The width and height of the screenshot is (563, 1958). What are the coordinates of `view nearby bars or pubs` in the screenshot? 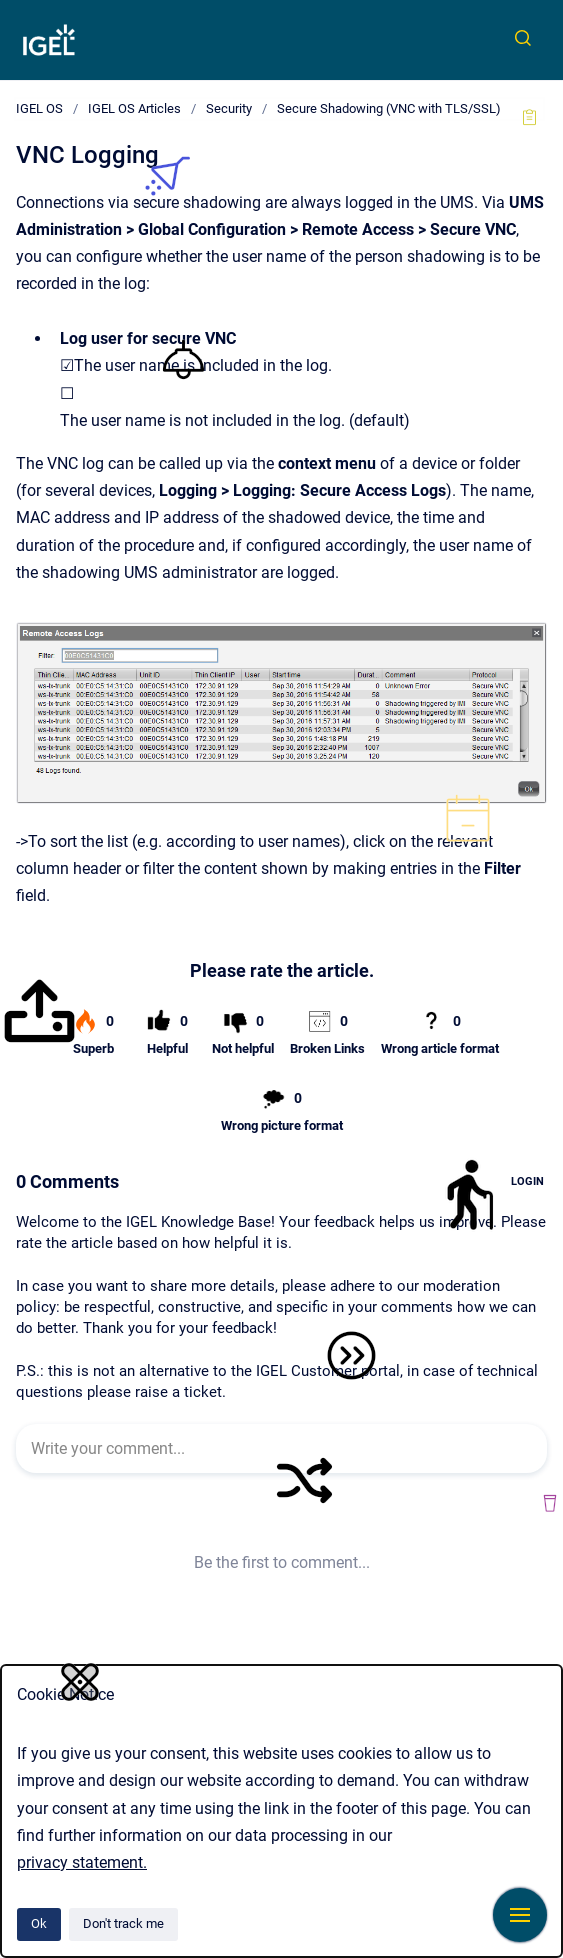 It's located at (550, 1503).